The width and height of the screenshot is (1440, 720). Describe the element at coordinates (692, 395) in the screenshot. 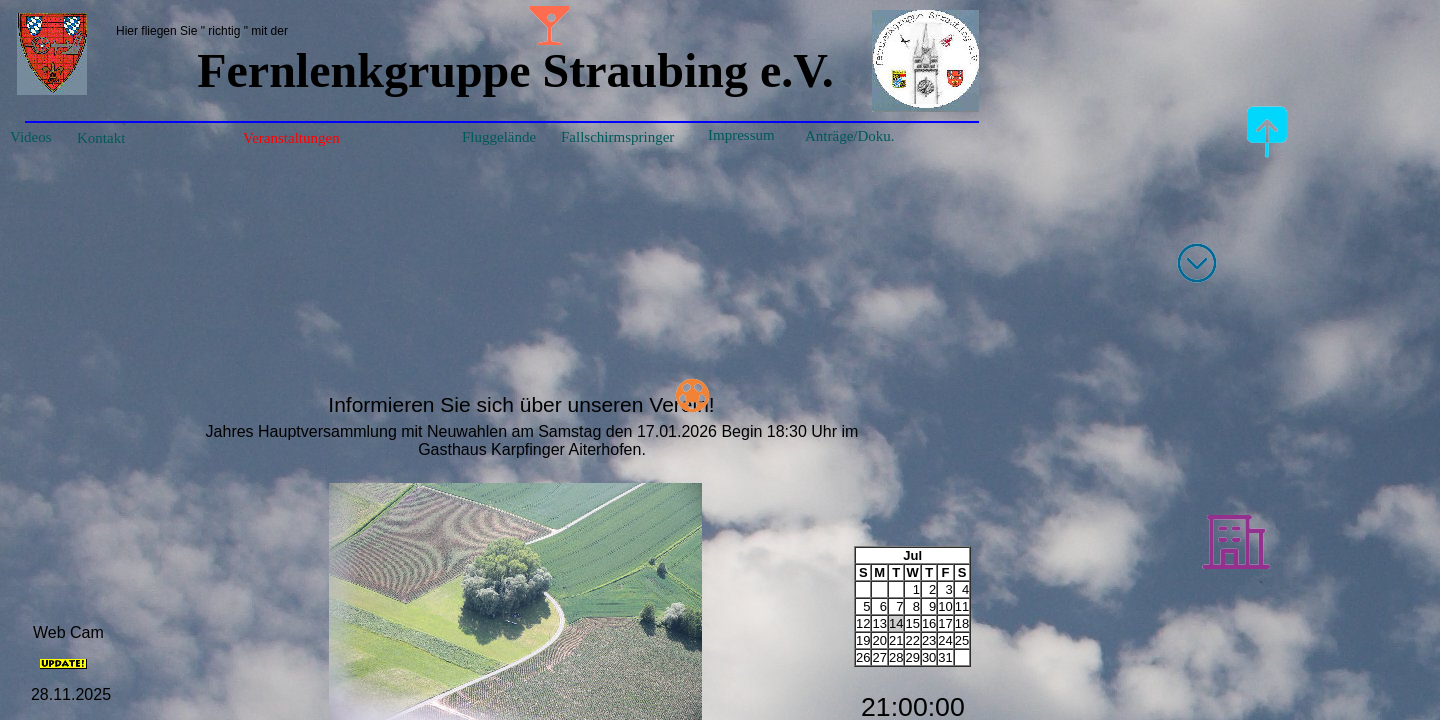

I see `access football or soccer content` at that location.